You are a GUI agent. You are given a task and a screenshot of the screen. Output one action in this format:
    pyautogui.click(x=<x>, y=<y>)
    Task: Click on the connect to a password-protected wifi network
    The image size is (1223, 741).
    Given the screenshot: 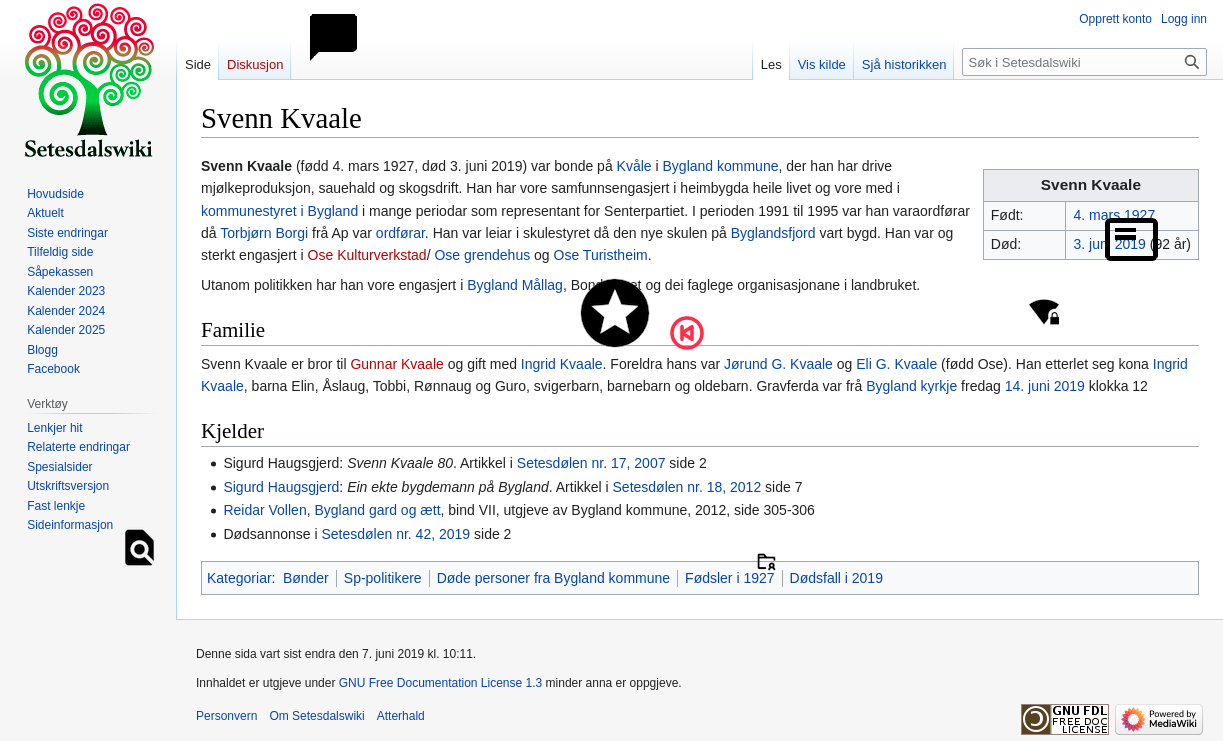 What is the action you would take?
    pyautogui.click(x=1044, y=312)
    